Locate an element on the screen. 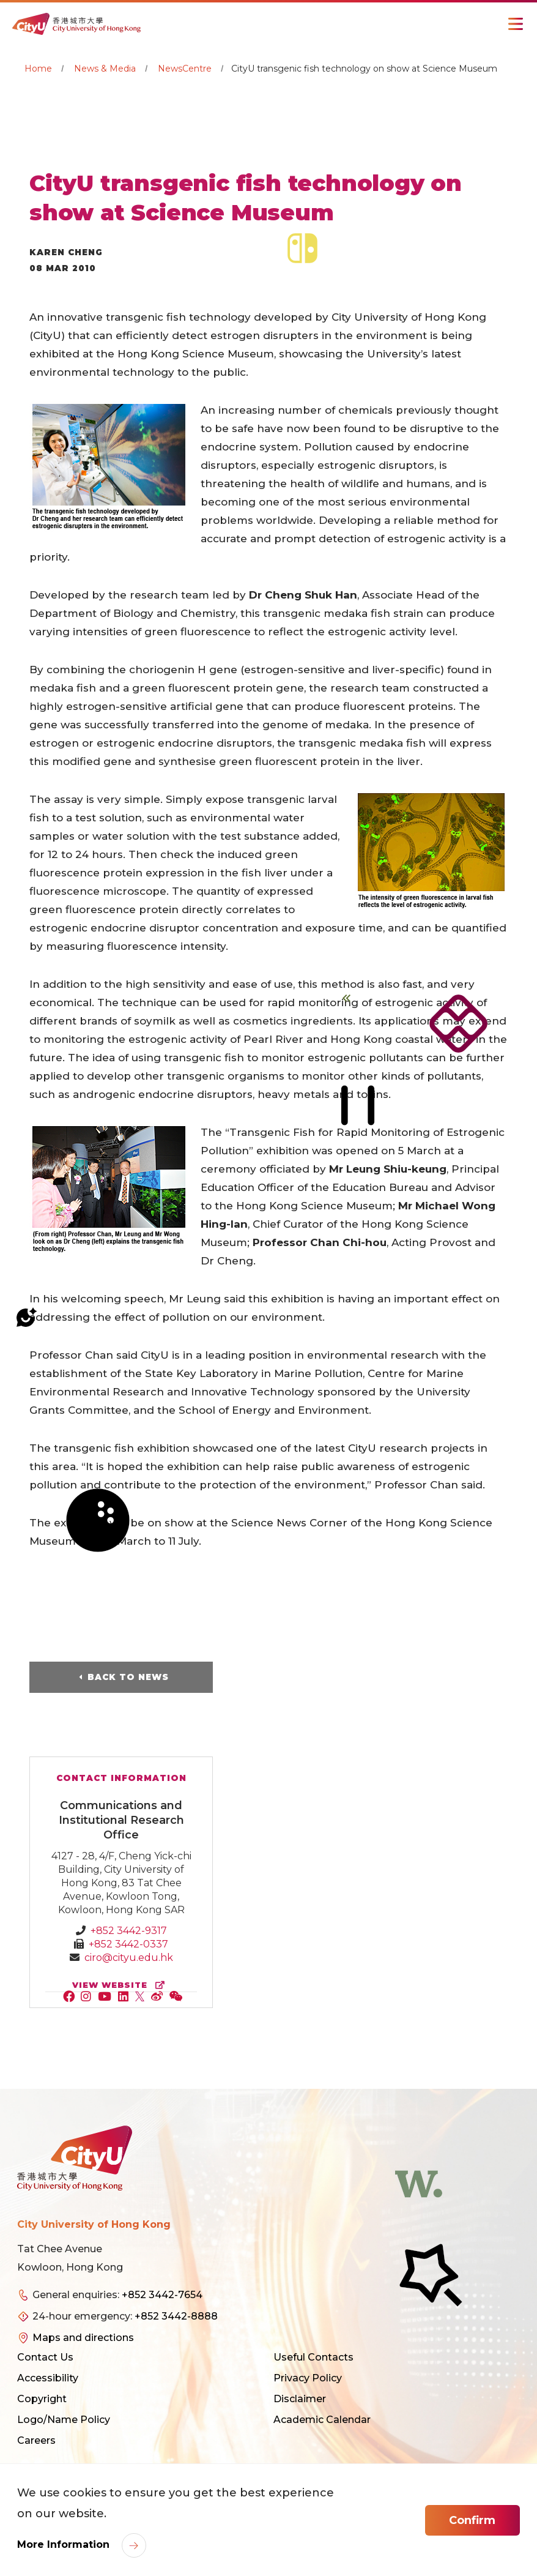 The height and width of the screenshot is (2576, 537). access bowling game or sports app is located at coordinates (98, 1520).